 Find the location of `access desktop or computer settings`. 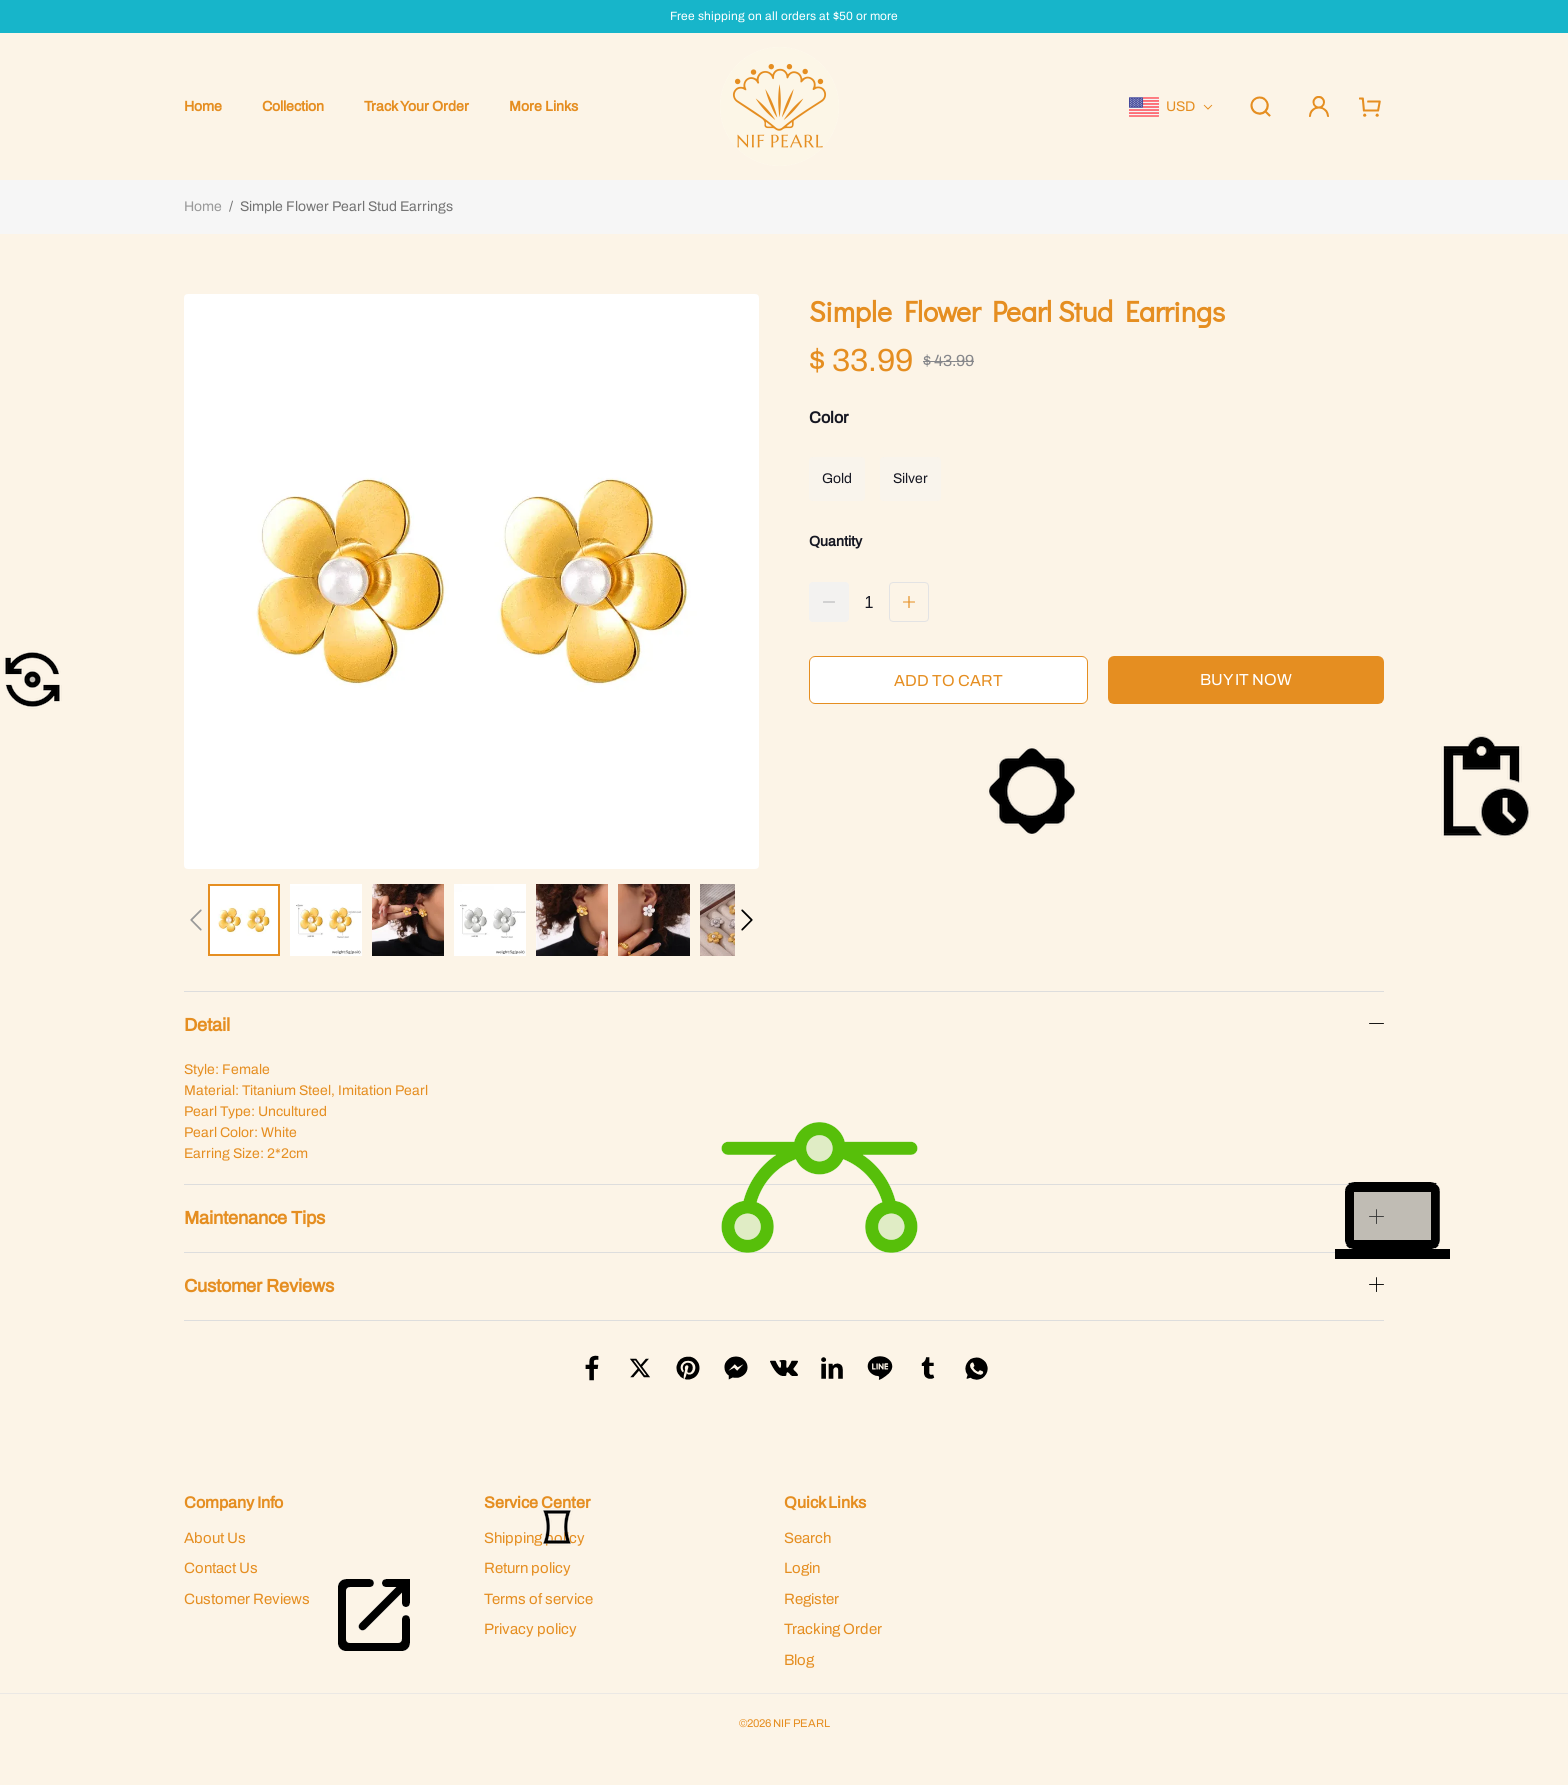

access desktop or computer settings is located at coordinates (1392, 1220).